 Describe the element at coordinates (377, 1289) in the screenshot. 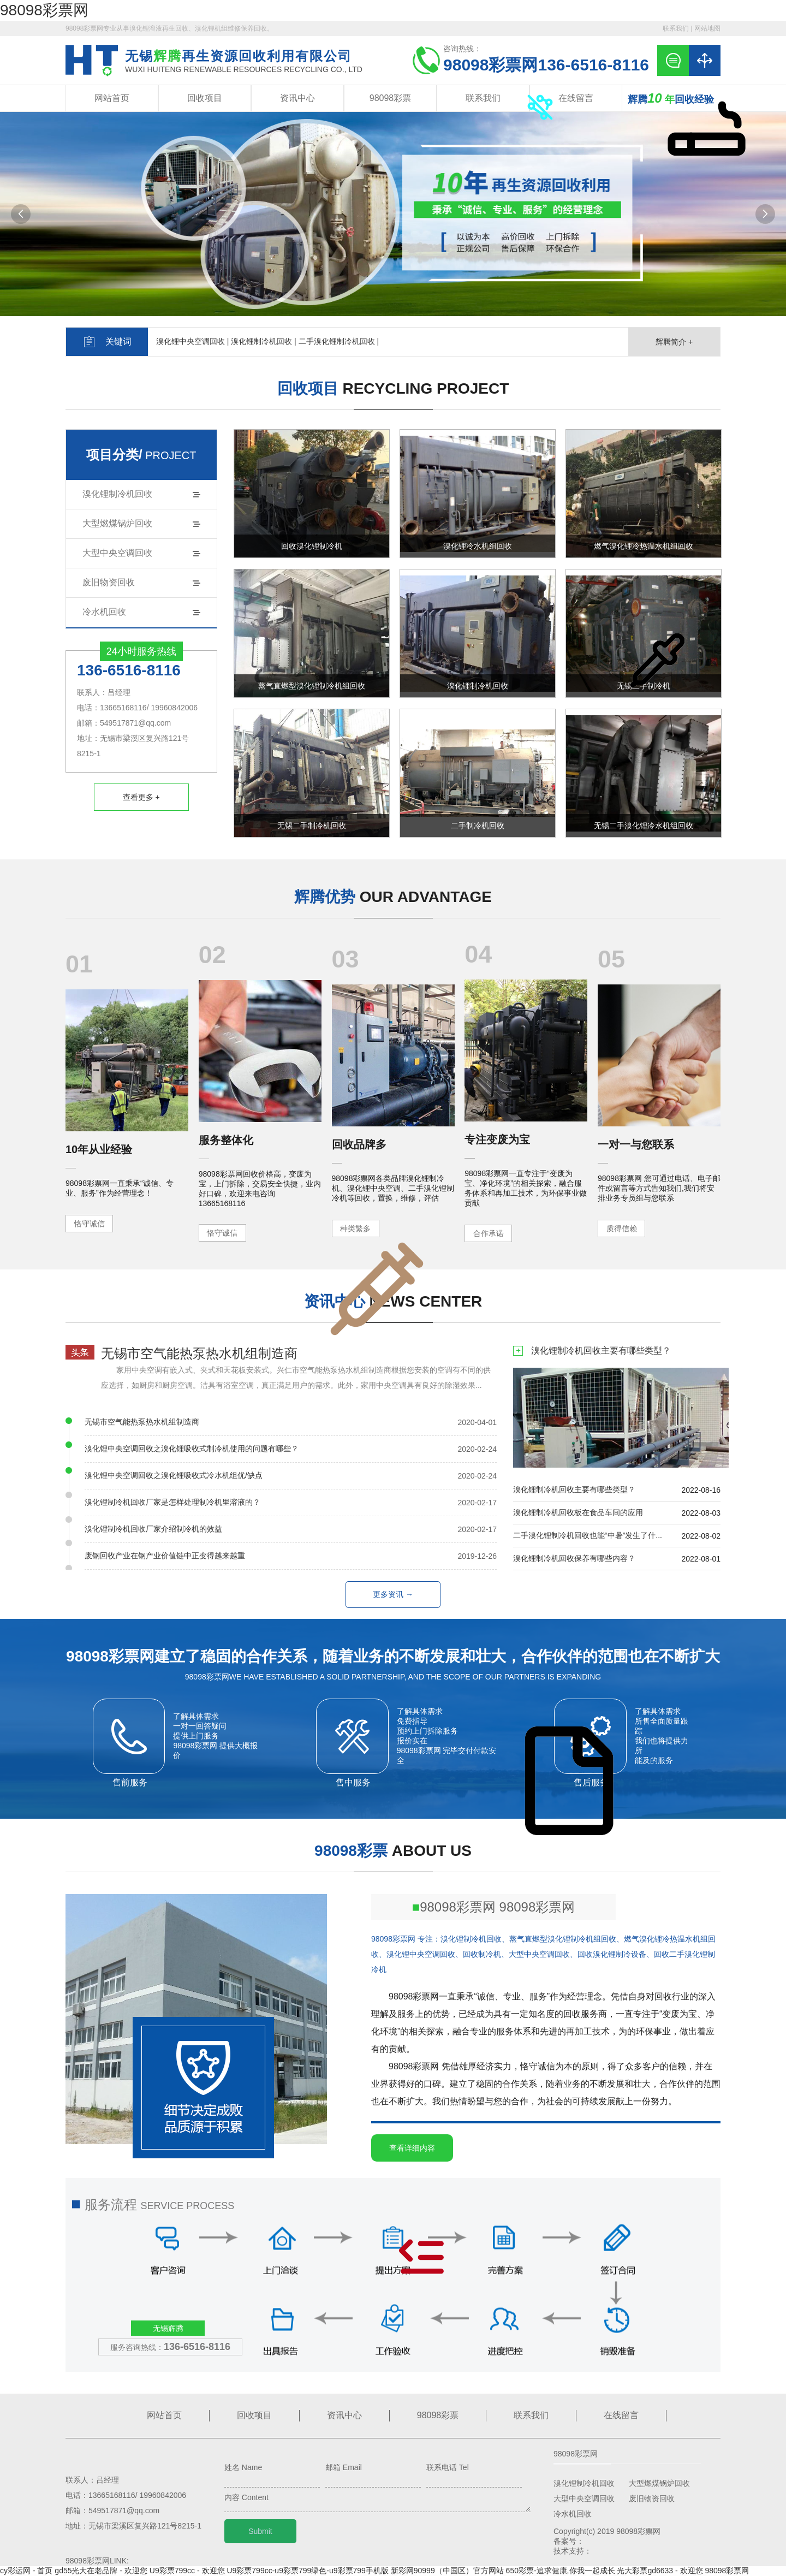

I see `access medical or health-related features` at that location.